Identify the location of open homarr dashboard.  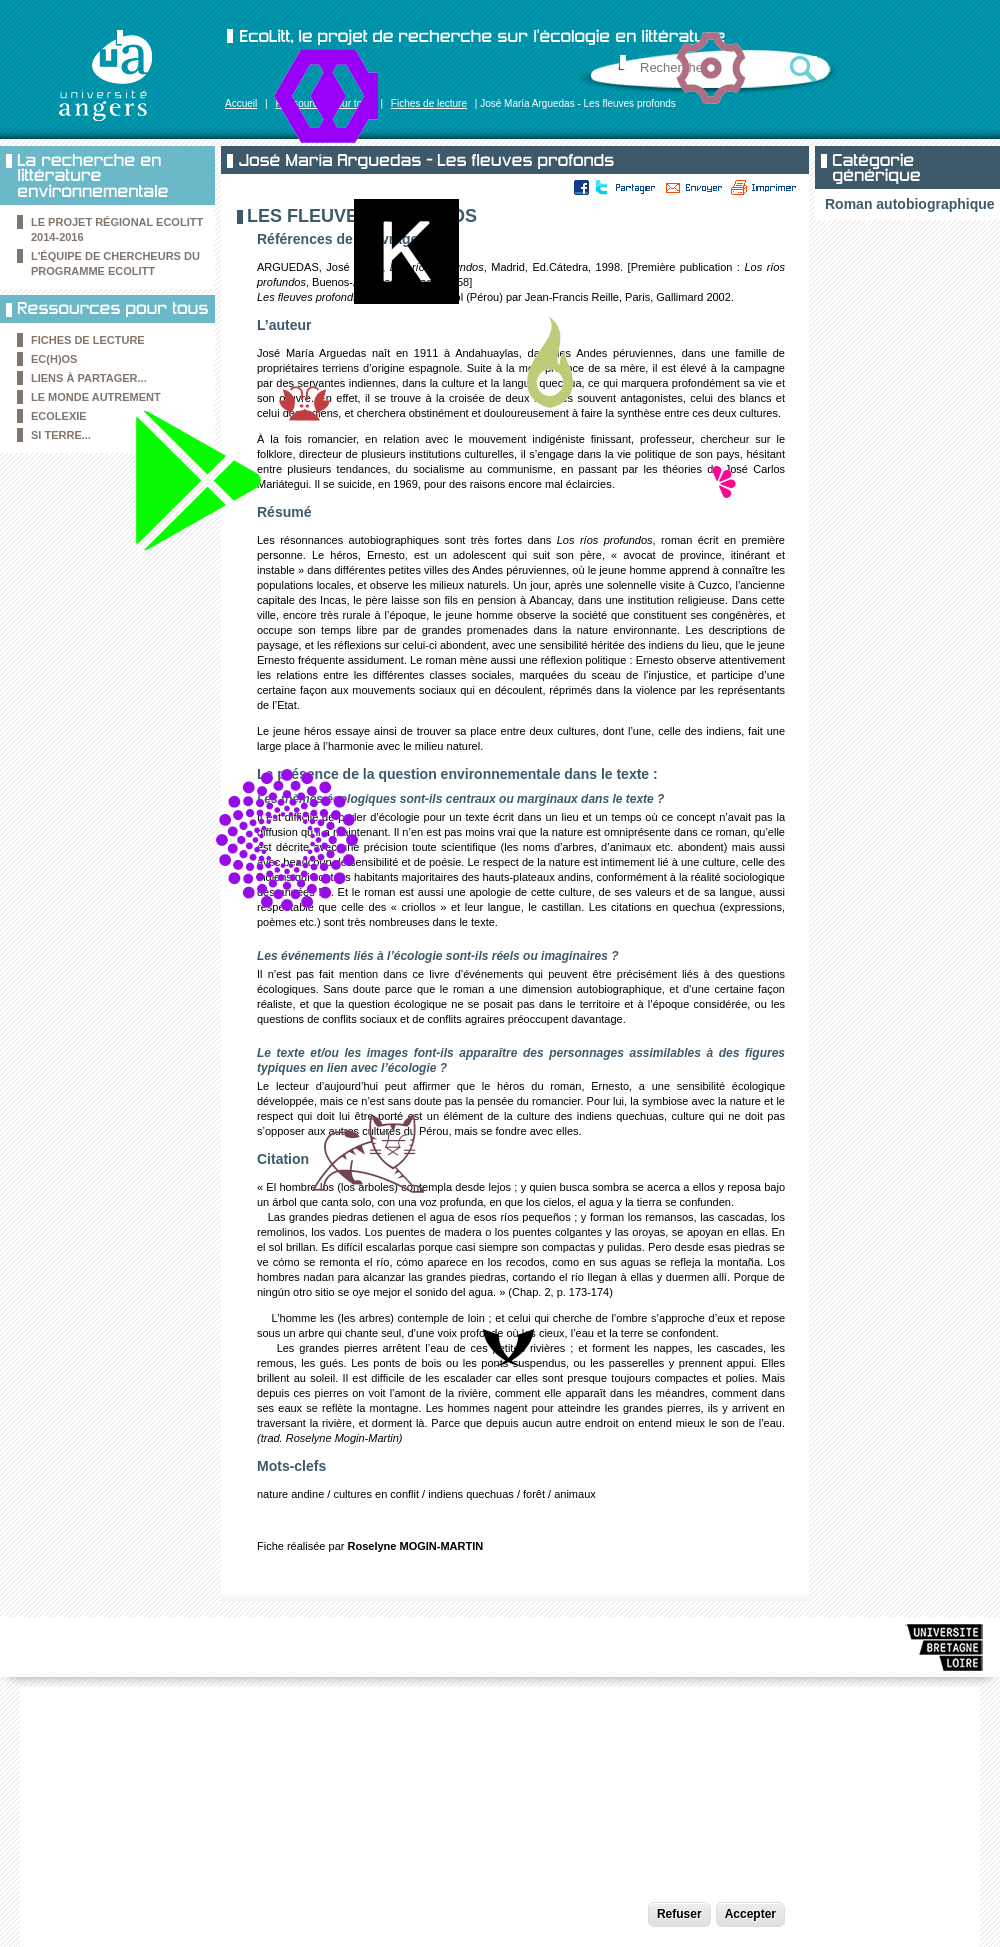
(304, 403).